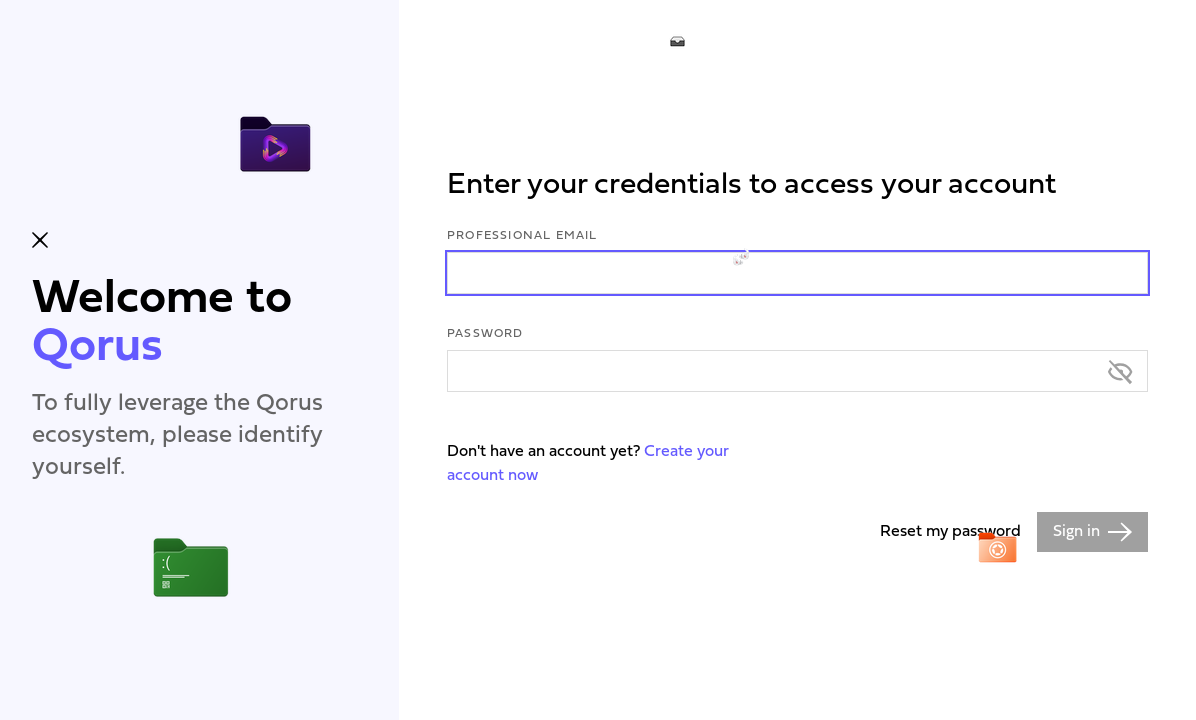  I want to click on view your inbox messages, so click(677, 41).